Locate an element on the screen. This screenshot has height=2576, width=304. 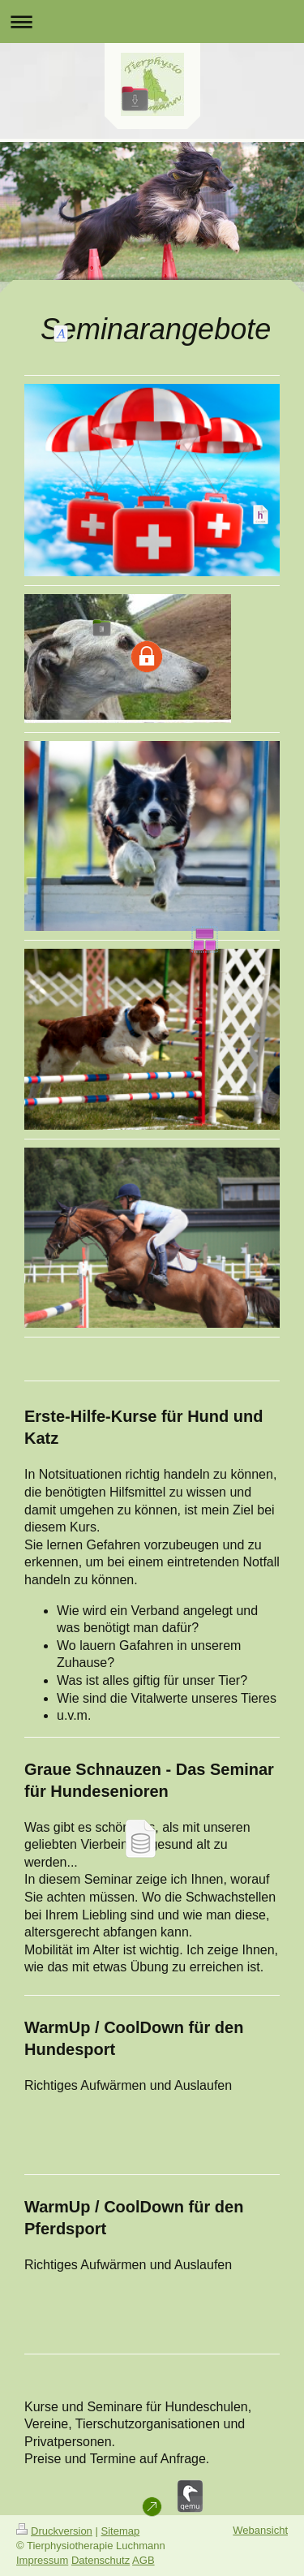
access your downloads folder is located at coordinates (135, 98).